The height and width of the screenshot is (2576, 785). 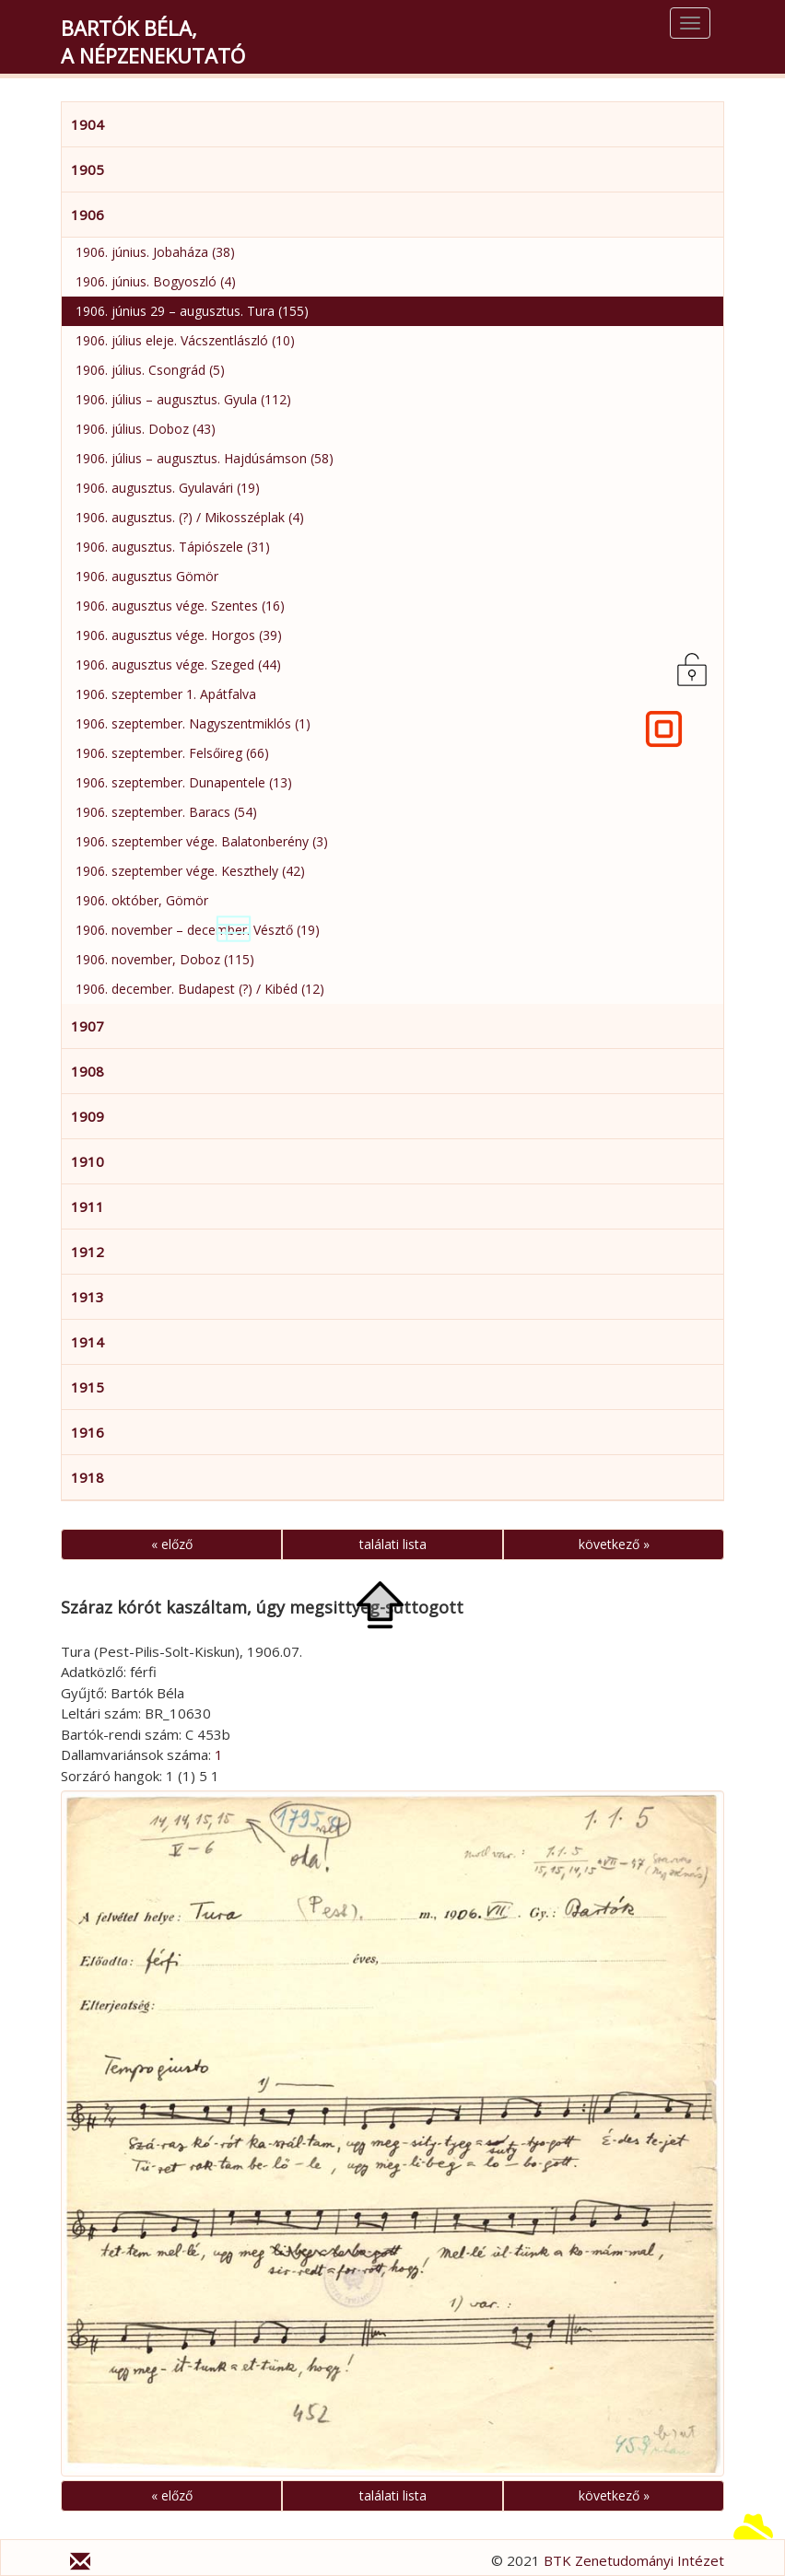 I want to click on unlocked or unsecured state, so click(x=692, y=671).